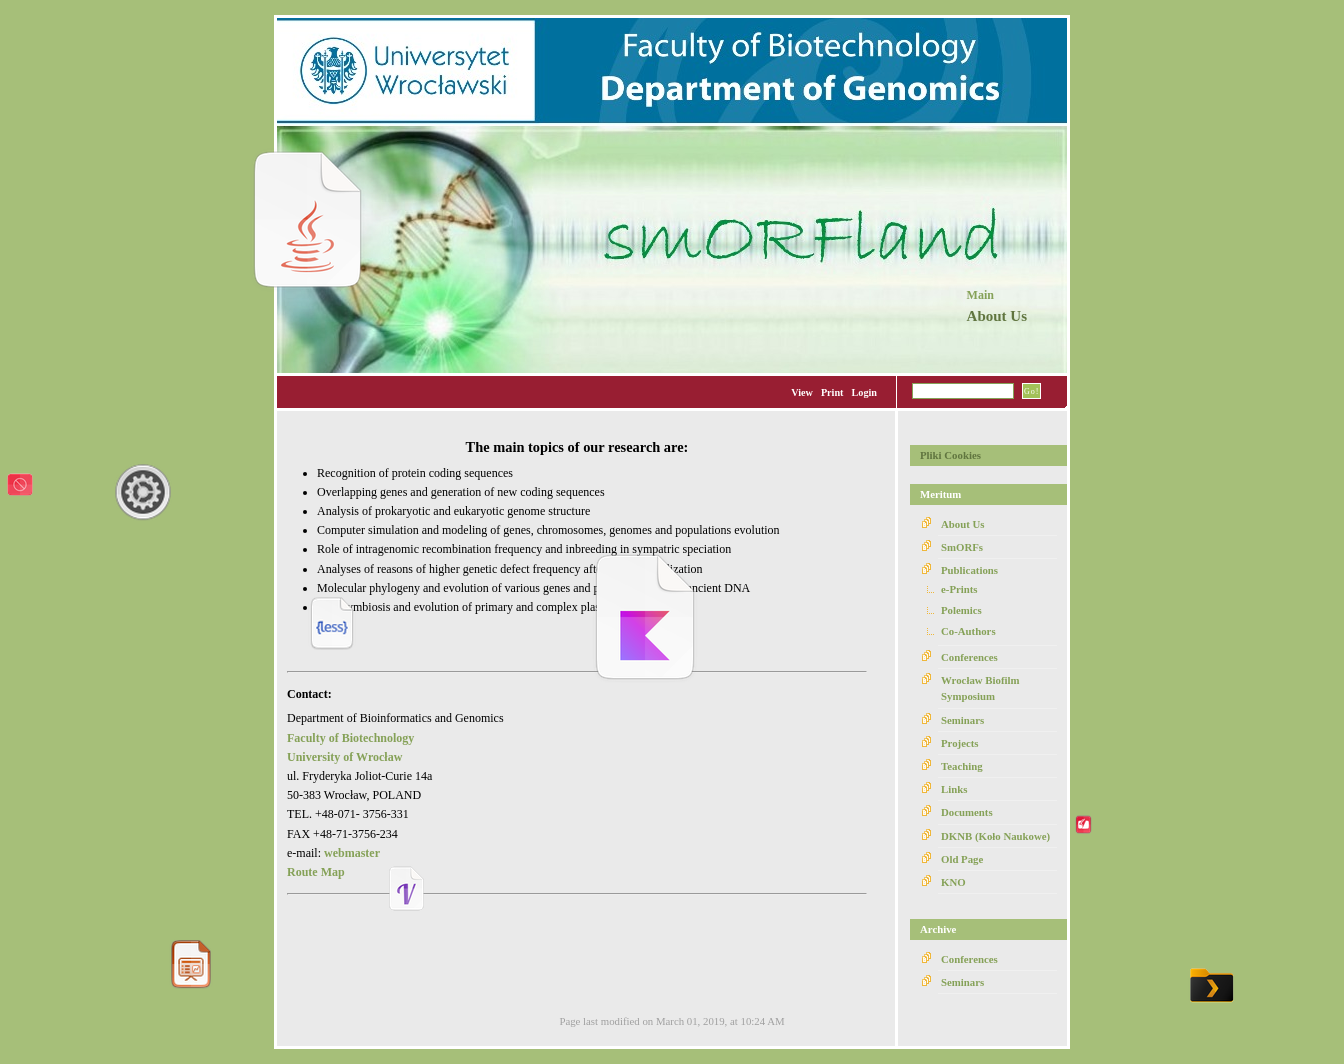 This screenshot has width=1344, height=1064. I want to click on vala programming language source file, so click(406, 888).